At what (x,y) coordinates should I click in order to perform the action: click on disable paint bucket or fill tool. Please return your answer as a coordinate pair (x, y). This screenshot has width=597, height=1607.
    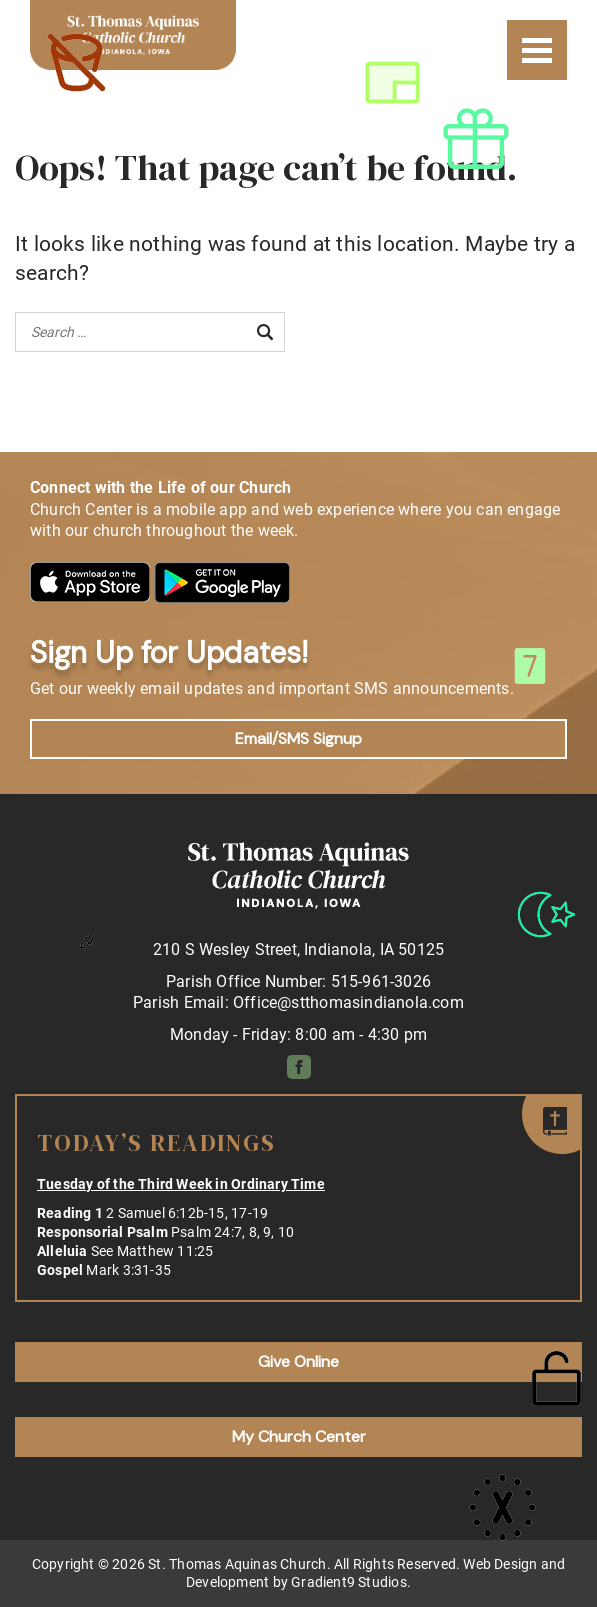
    Looking at the image, I should click on (76, 62).